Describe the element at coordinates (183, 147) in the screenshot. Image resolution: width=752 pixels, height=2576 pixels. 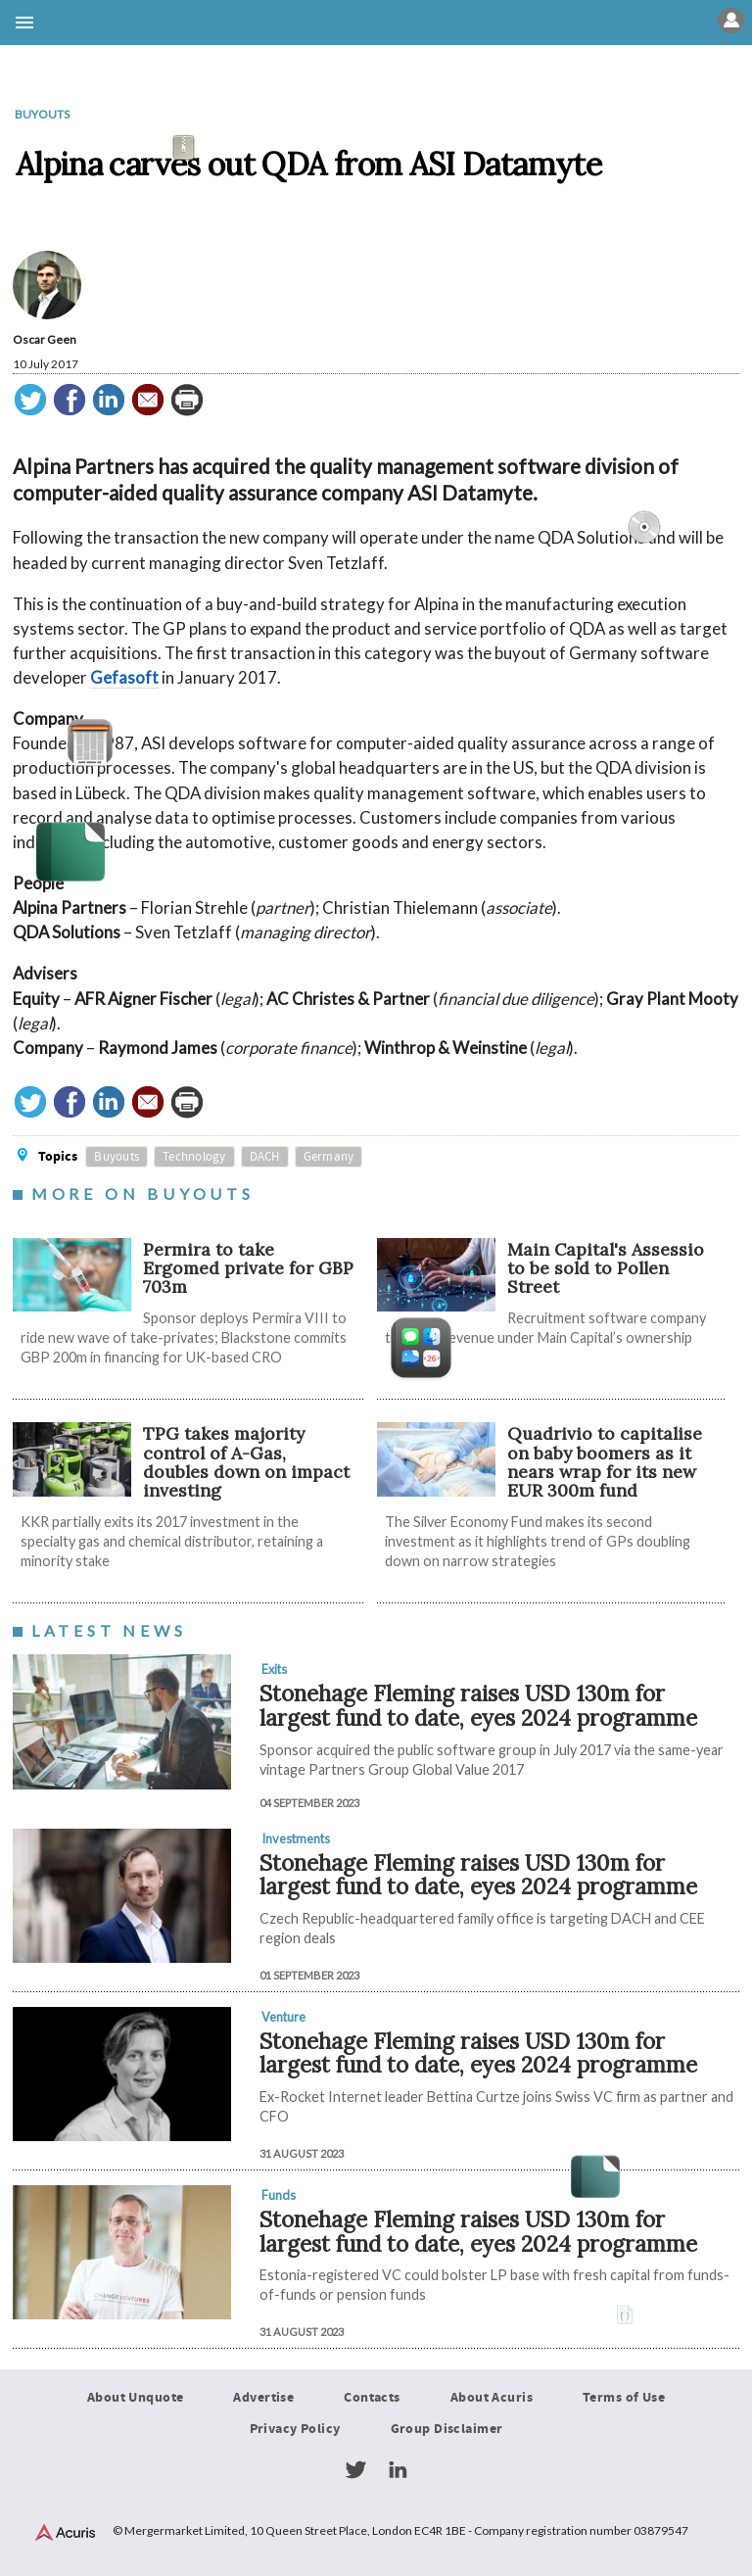
I see `open archive manager application` at that location.